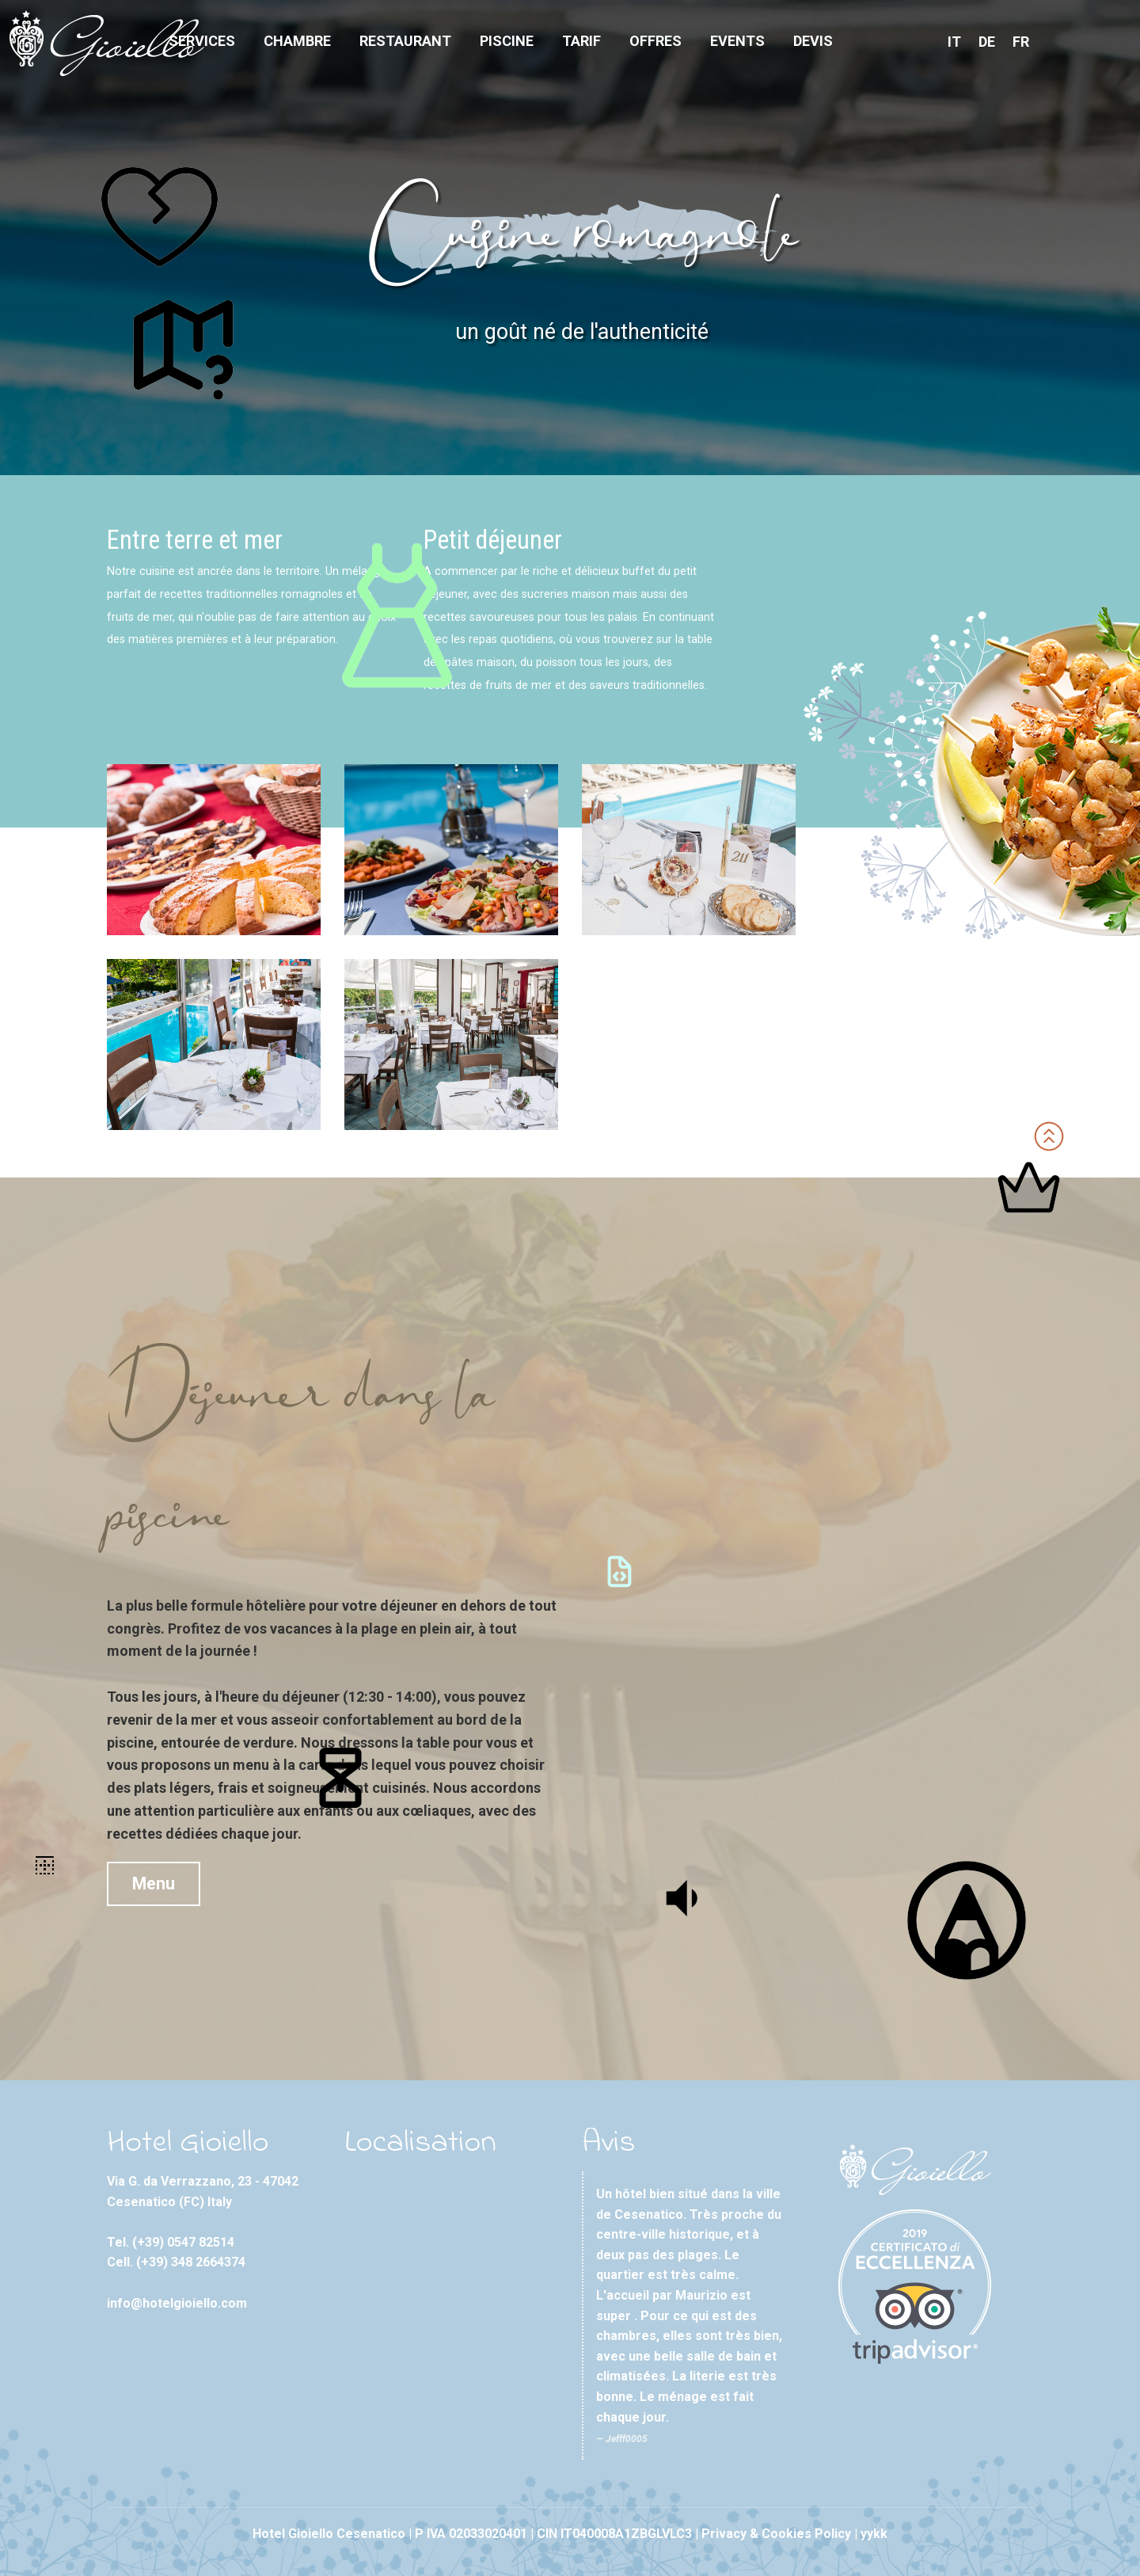 Image resolution: width=1140 pixels, height=2576 pixels. Describe the element at coordinates (44, 1865) in the screenshot. I see `apply border to top edge of cell or table` at that location.